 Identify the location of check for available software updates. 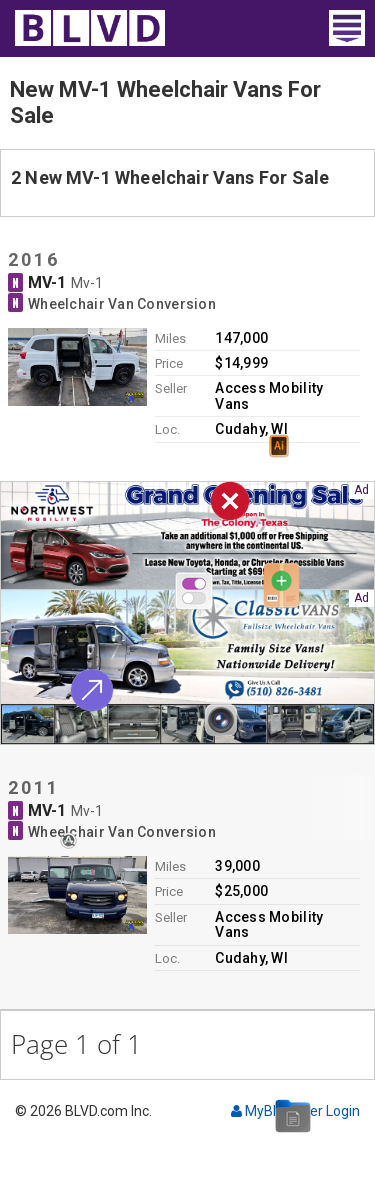
(68, 840).